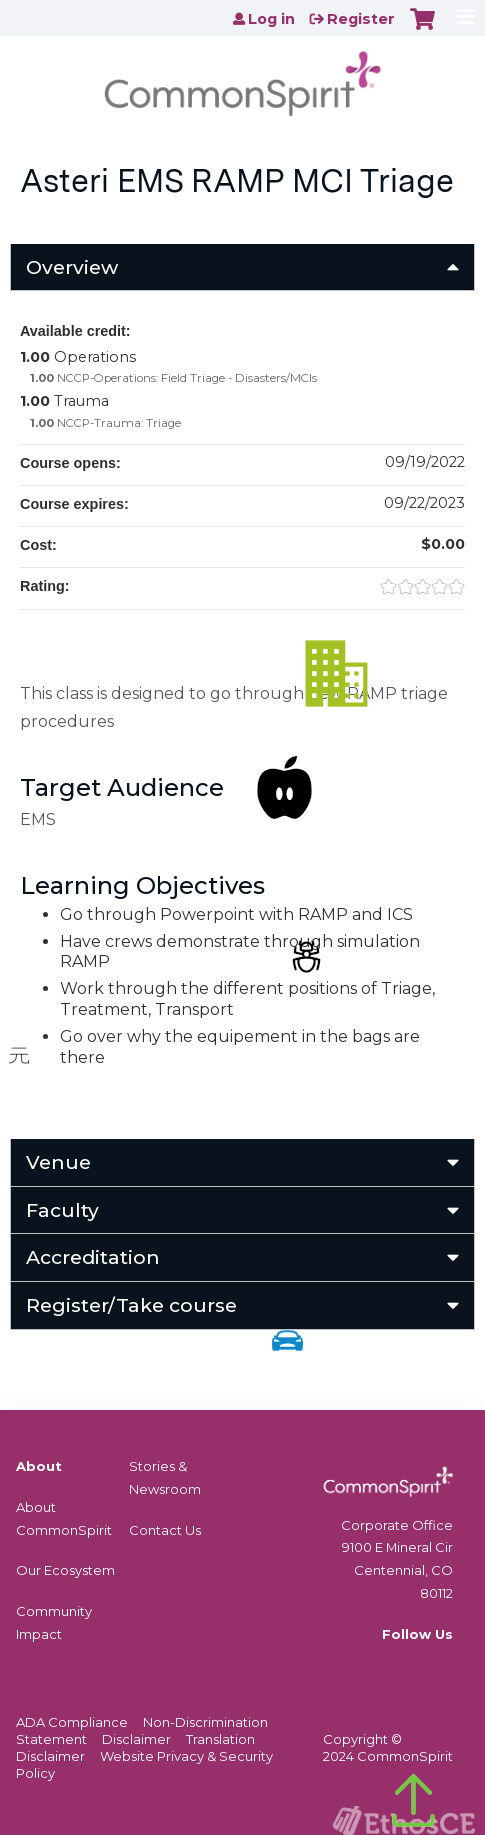  Describe the element at coordinates (287, 1340) in the screenshot. I see `access sports car or vehicle settings` at that location.